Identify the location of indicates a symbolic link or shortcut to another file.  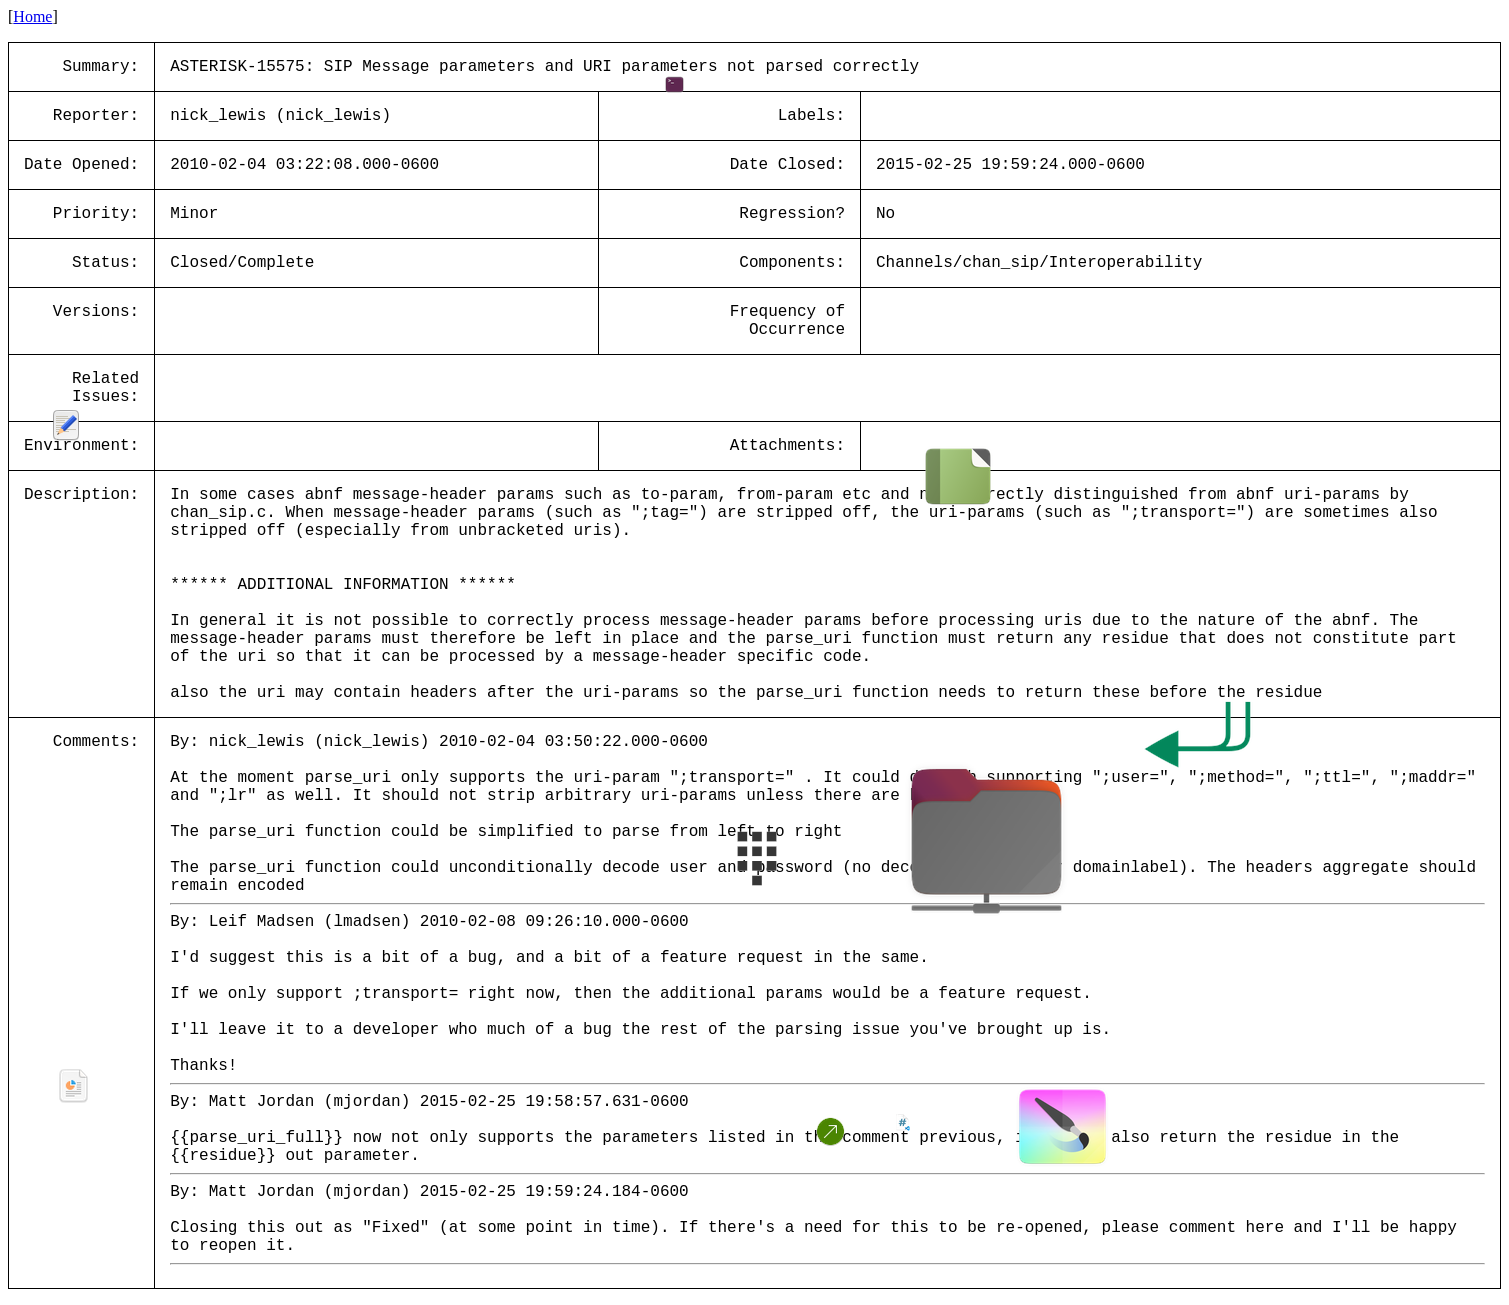
(830, 1131).